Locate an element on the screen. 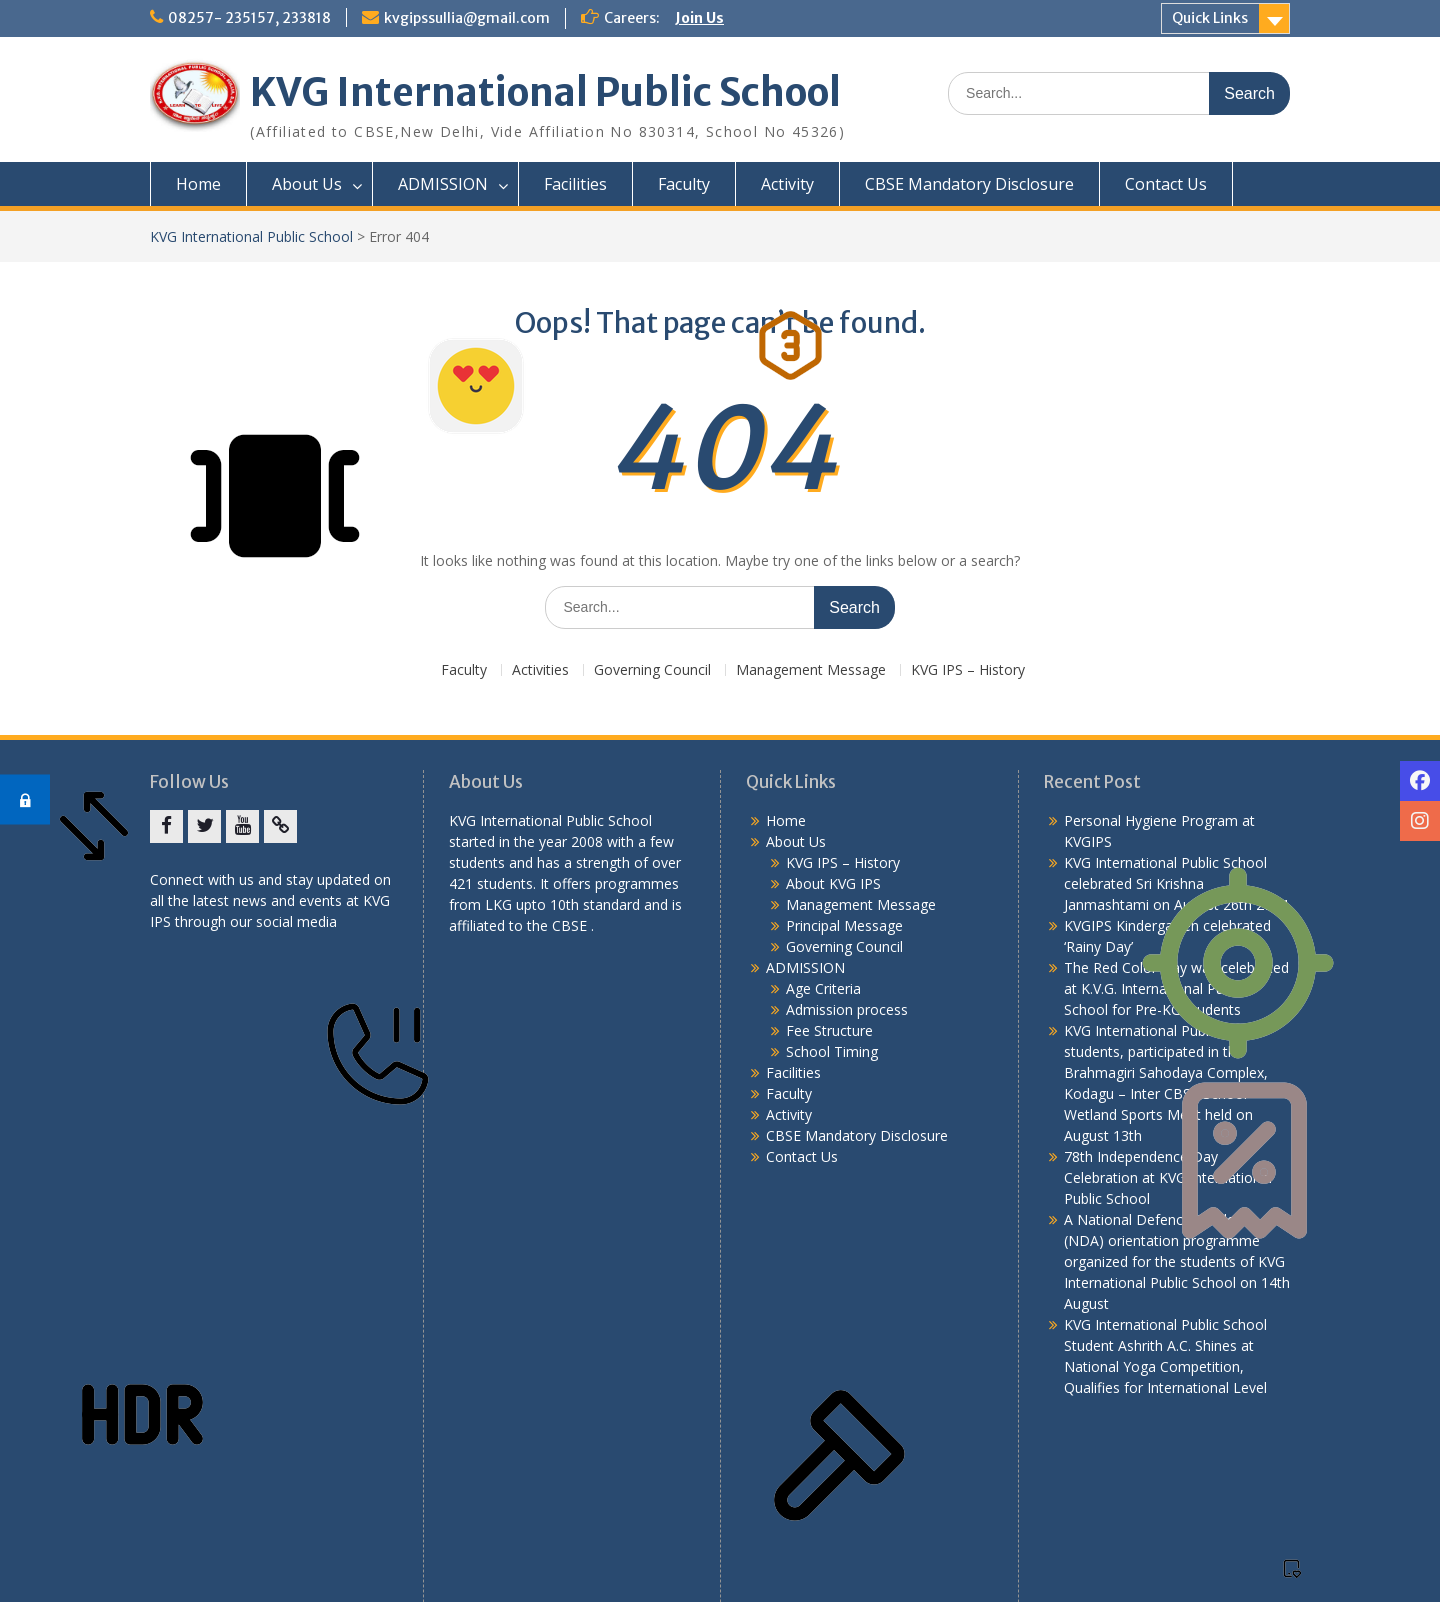 The height and width of the screenshot is (1602, 1440). resize element diagonally is located at coordinates (94, 826).